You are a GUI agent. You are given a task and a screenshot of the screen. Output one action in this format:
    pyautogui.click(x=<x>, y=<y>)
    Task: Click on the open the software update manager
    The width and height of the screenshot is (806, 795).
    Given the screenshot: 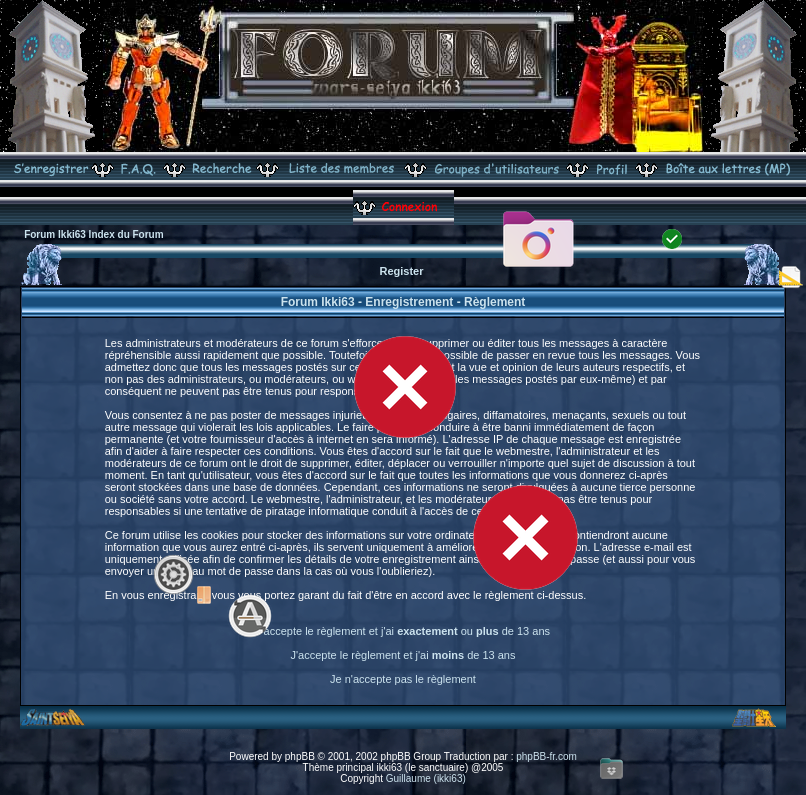 What is the action you would take?
    pyautogui.click(x=250, y=616)
    